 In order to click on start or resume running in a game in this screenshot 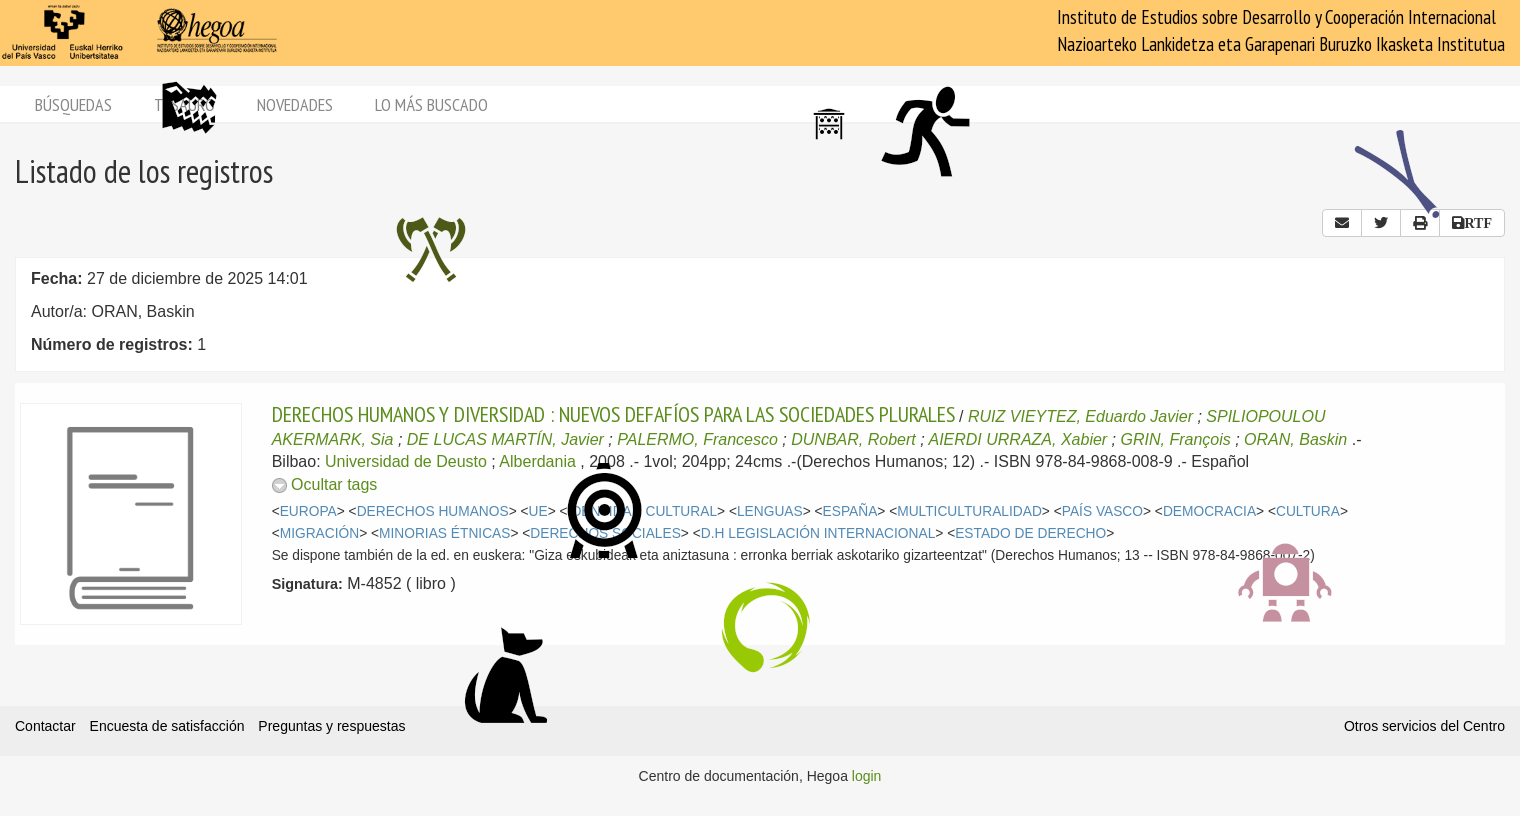, I will do `click(925, 130)`.